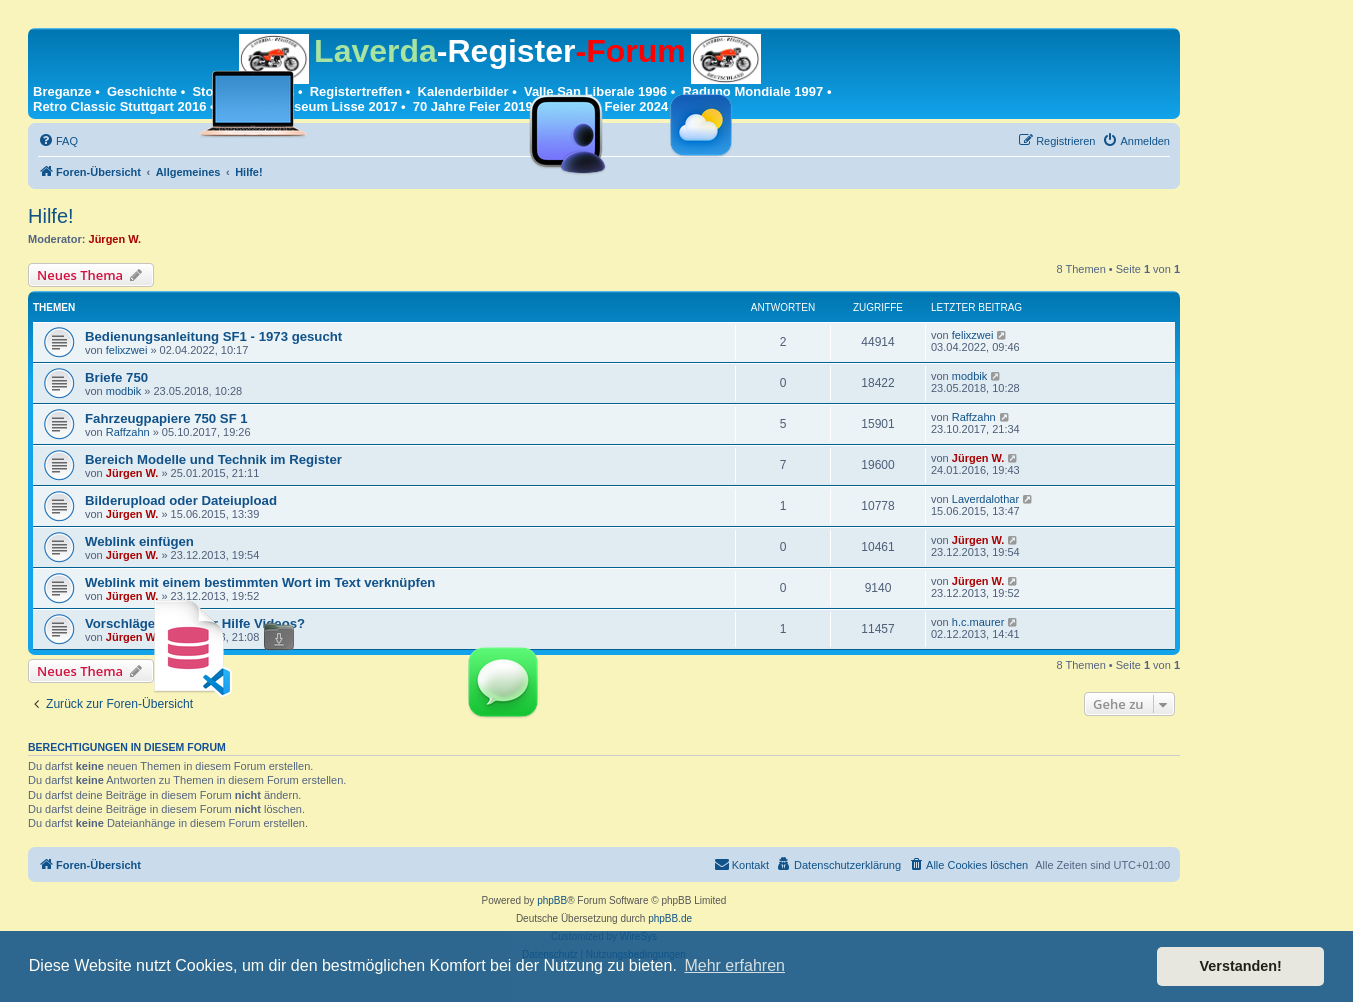 This screenshot has width=1353, height=1002. Describe the element at coordinates (279, 636) in the screenshot. I see `open your downloads folder` at that location.